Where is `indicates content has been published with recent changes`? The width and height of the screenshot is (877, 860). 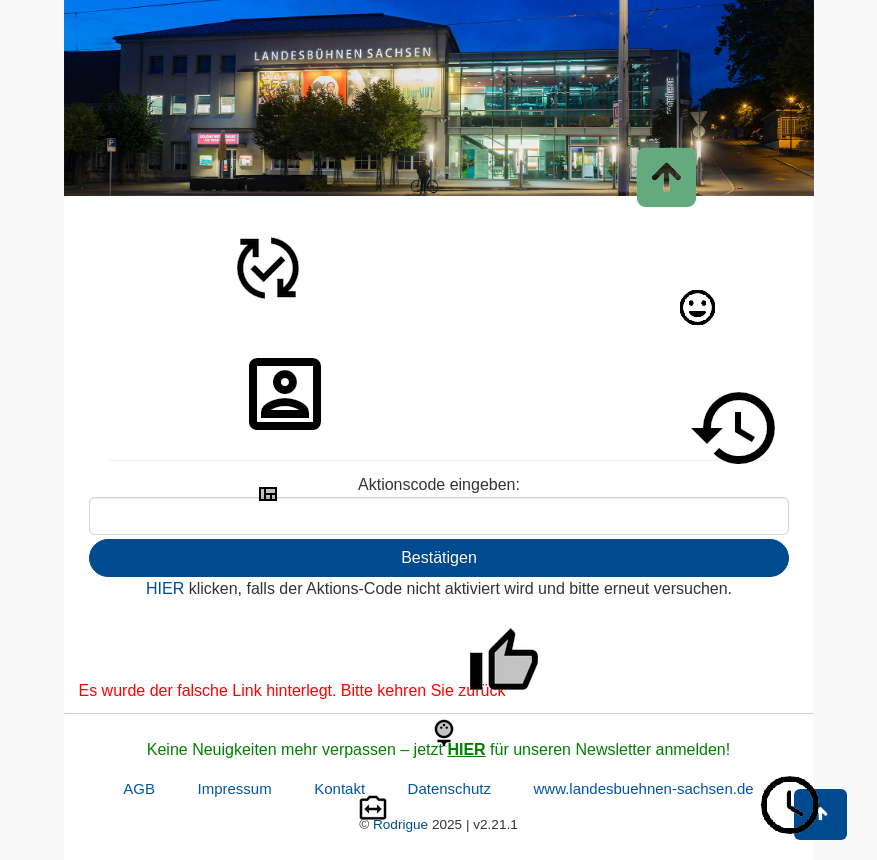 indicates content has been published with recent changes is located at coordinates (268, 268).